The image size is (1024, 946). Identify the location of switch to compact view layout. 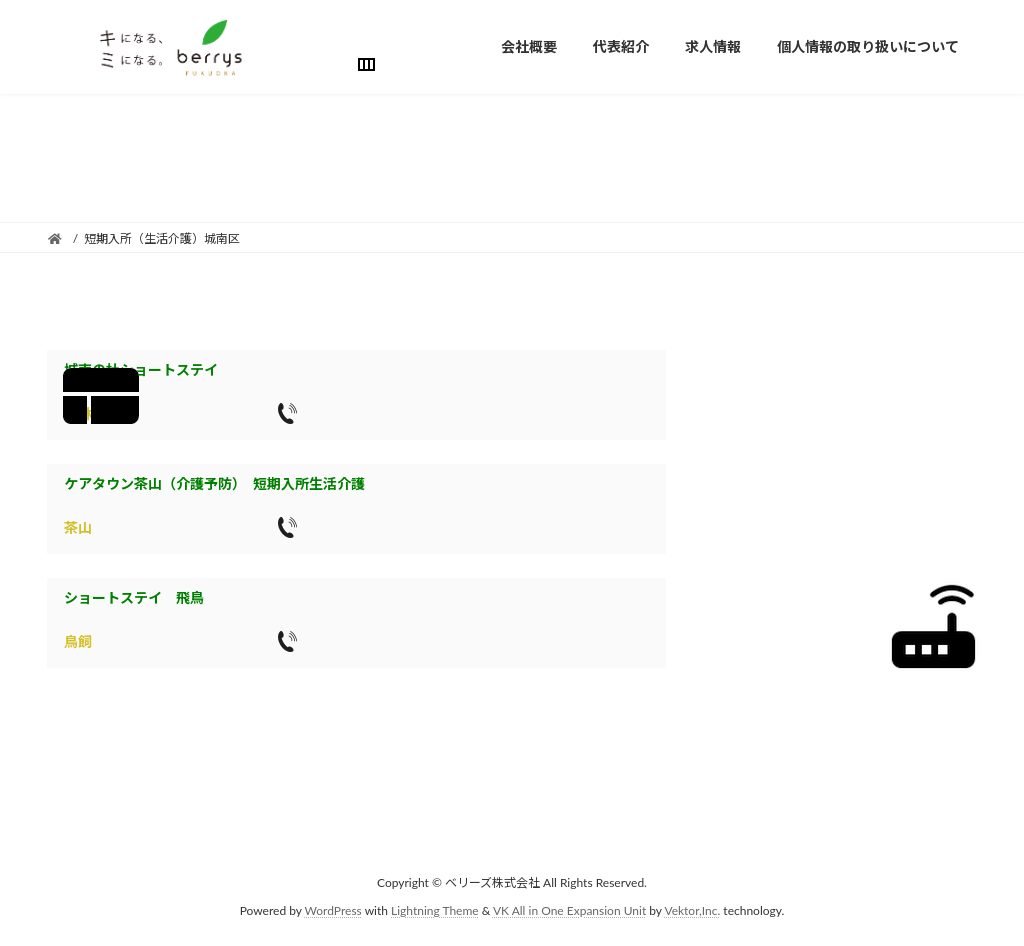
(99, 396).